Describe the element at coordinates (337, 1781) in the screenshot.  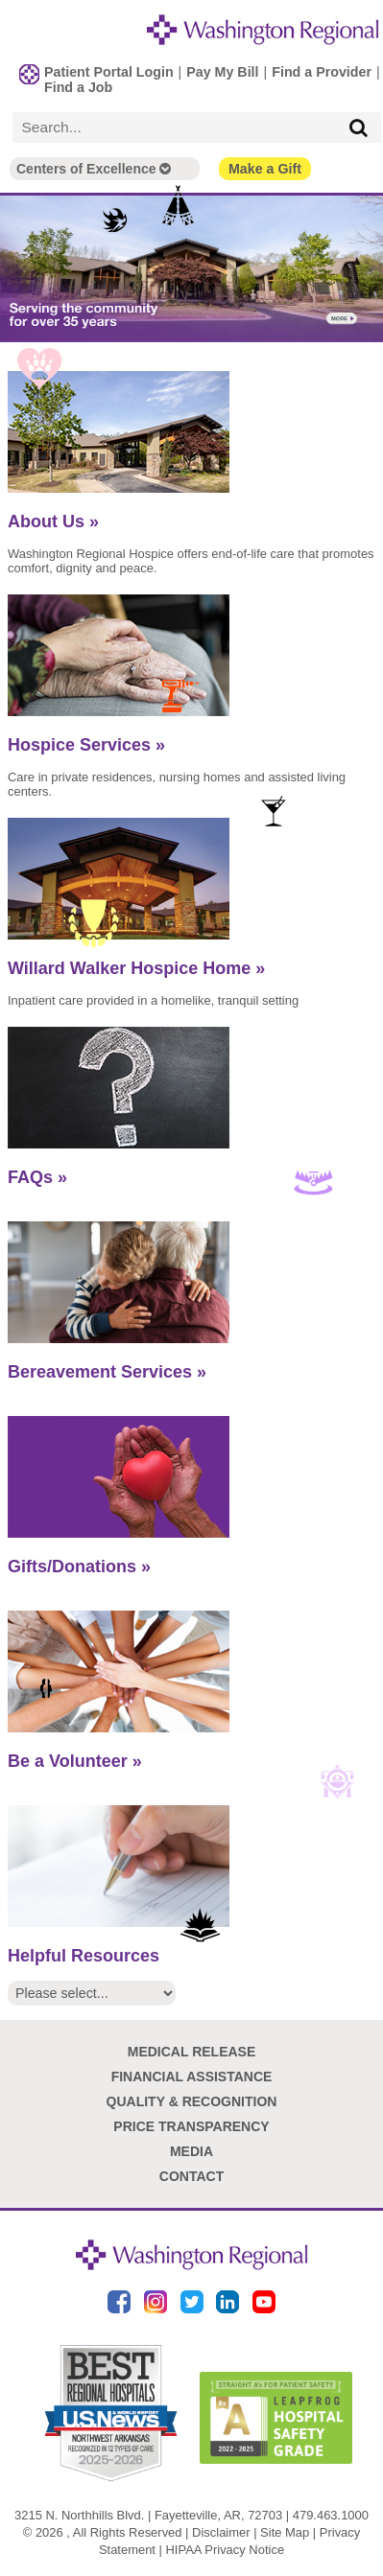
I see `decorative emblem or badge for a game achievement` at that location.